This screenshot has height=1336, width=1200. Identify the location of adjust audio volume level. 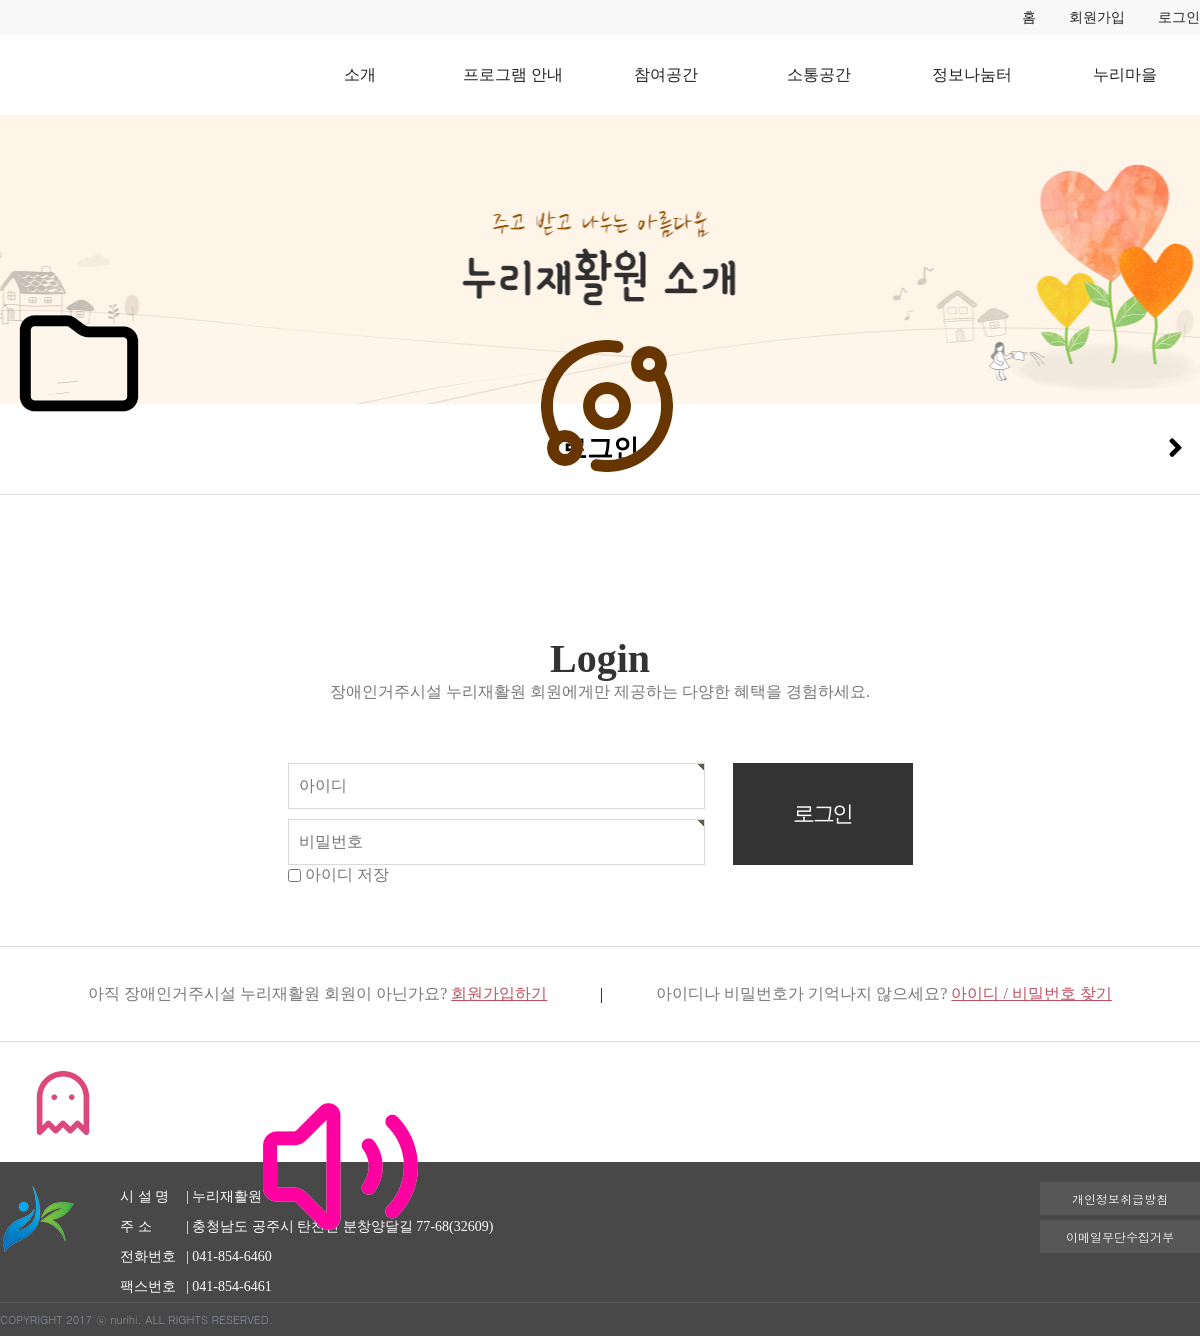
(340, 1166).